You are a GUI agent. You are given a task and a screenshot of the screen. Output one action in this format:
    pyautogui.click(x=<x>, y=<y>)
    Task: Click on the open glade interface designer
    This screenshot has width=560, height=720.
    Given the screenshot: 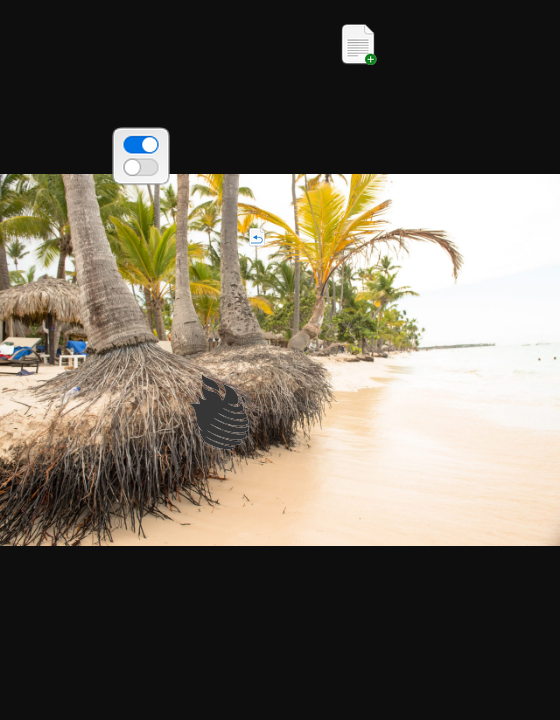 What is the action you would take?
    pyautogui.click(x=219, y=412)
    